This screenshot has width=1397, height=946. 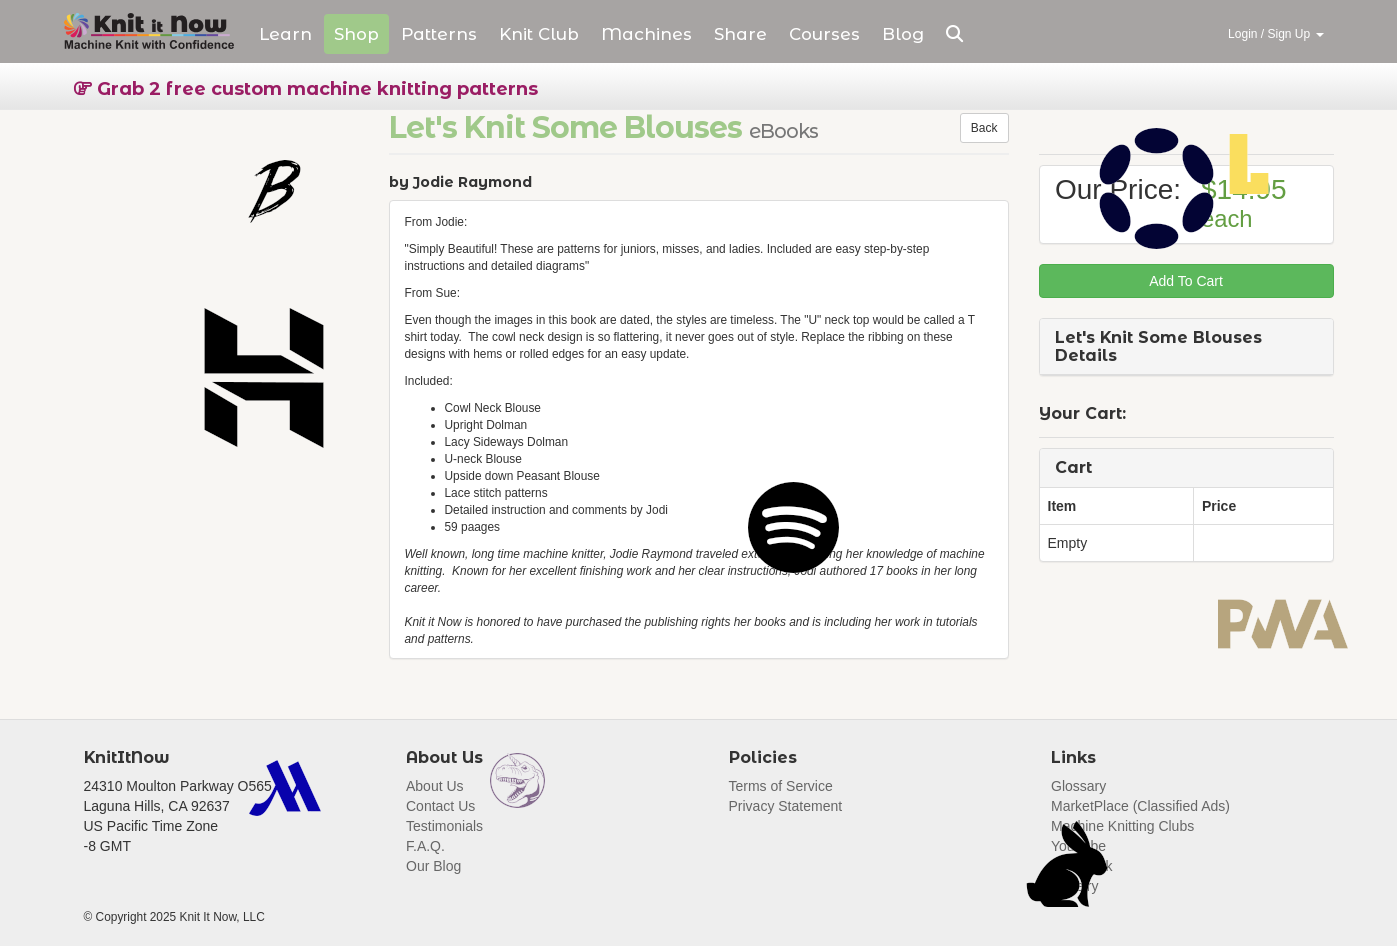 I want to click on open Spotify, so click(x=793, y=527).